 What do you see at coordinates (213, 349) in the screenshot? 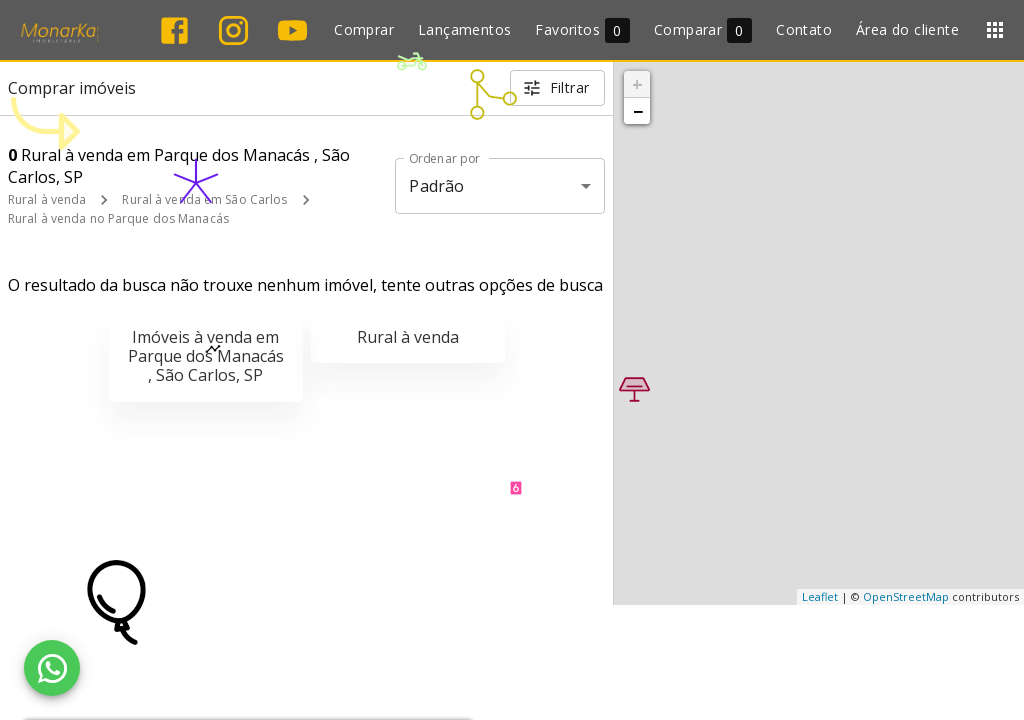
I see `view activity timeline or history` at bounding box center [213, 349].